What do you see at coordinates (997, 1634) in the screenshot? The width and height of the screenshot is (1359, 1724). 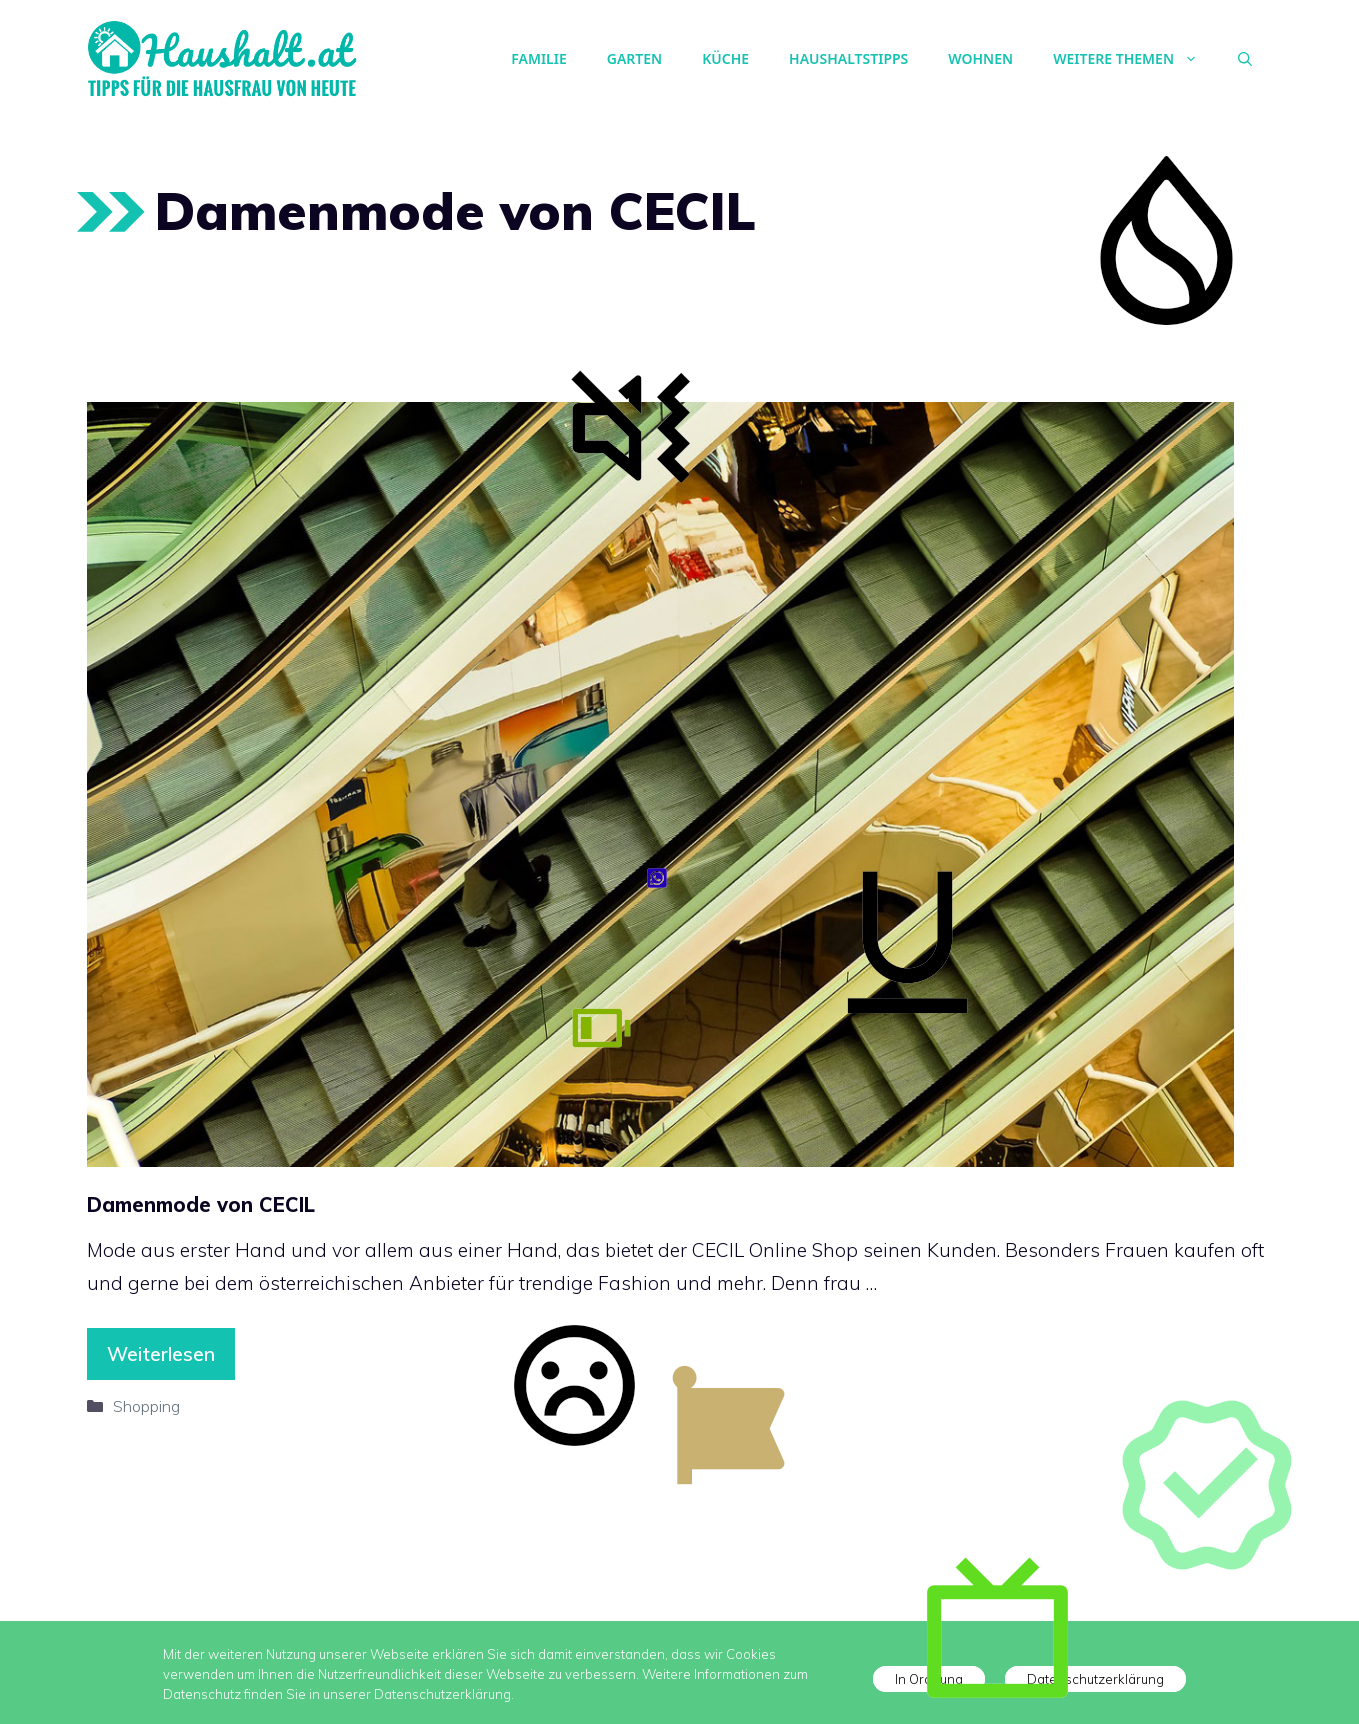 I see `access TV or video streaming features` at bounding box center [997, 1634].